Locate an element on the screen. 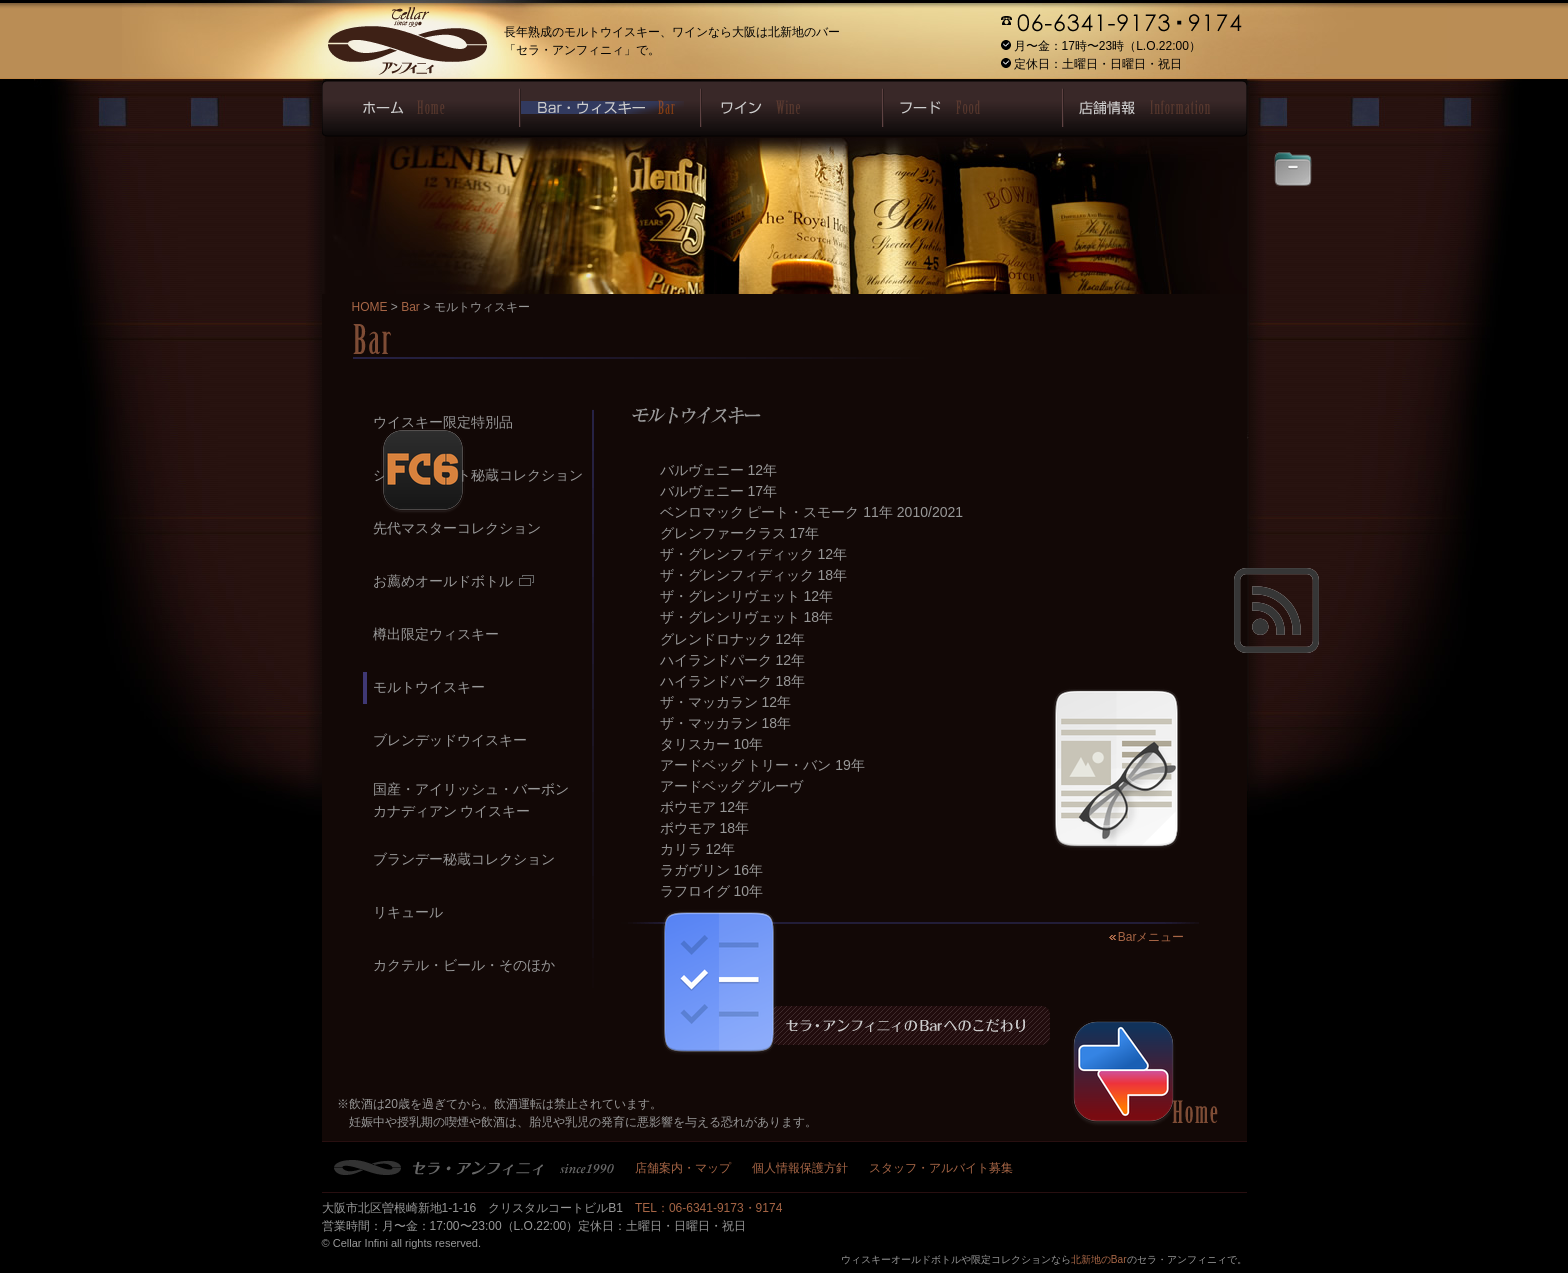 The image size is (1568, 1273). open the file manager application is located at coordinates (1293, 169).